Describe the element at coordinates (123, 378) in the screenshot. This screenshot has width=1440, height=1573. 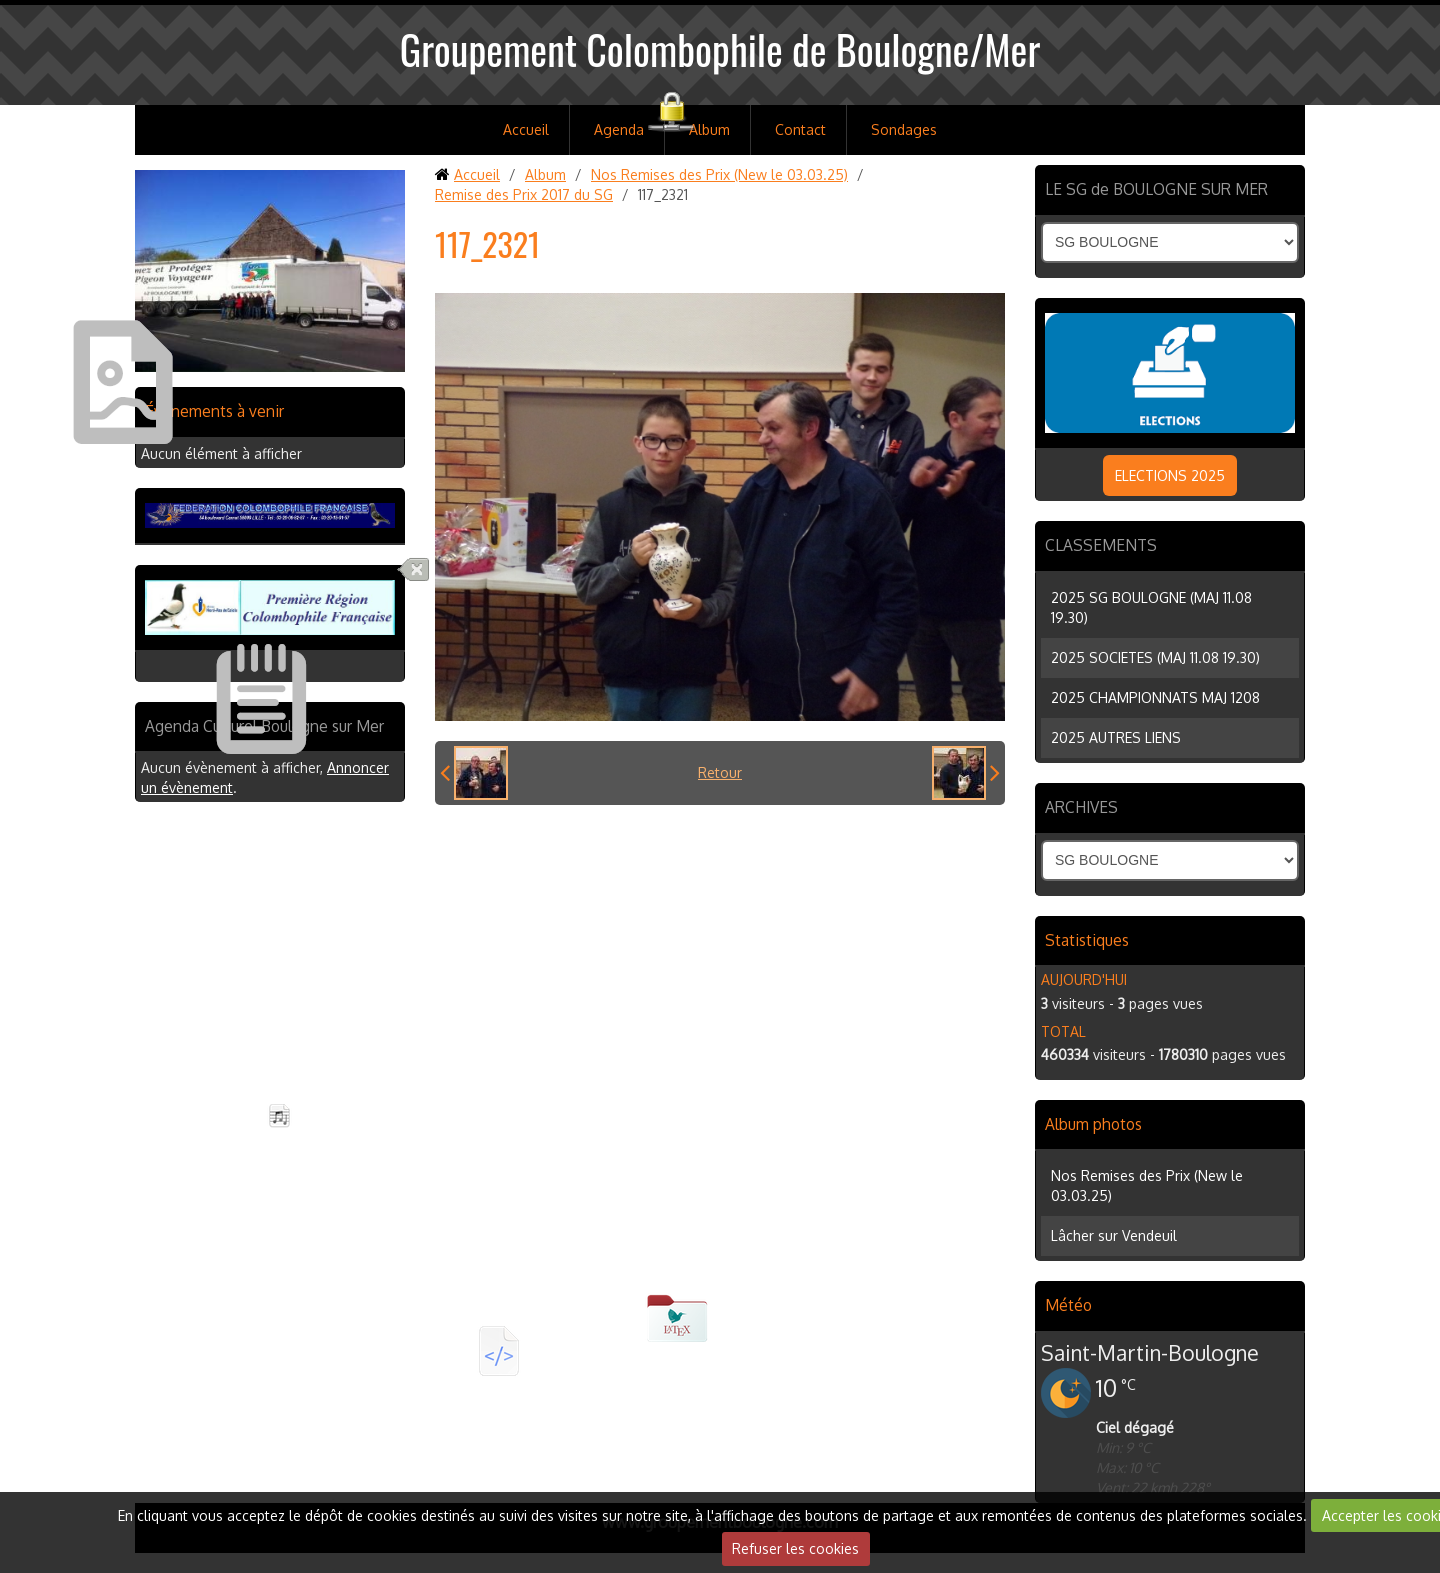
I see `indicates a drawing or illustration file` at that location.